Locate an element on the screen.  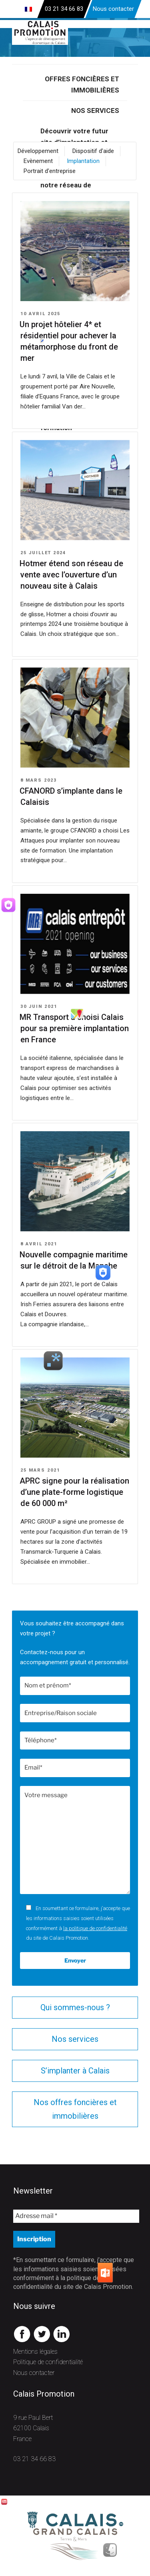
open regexr app for testing regular expressions is located at coordinates (53, 1361).